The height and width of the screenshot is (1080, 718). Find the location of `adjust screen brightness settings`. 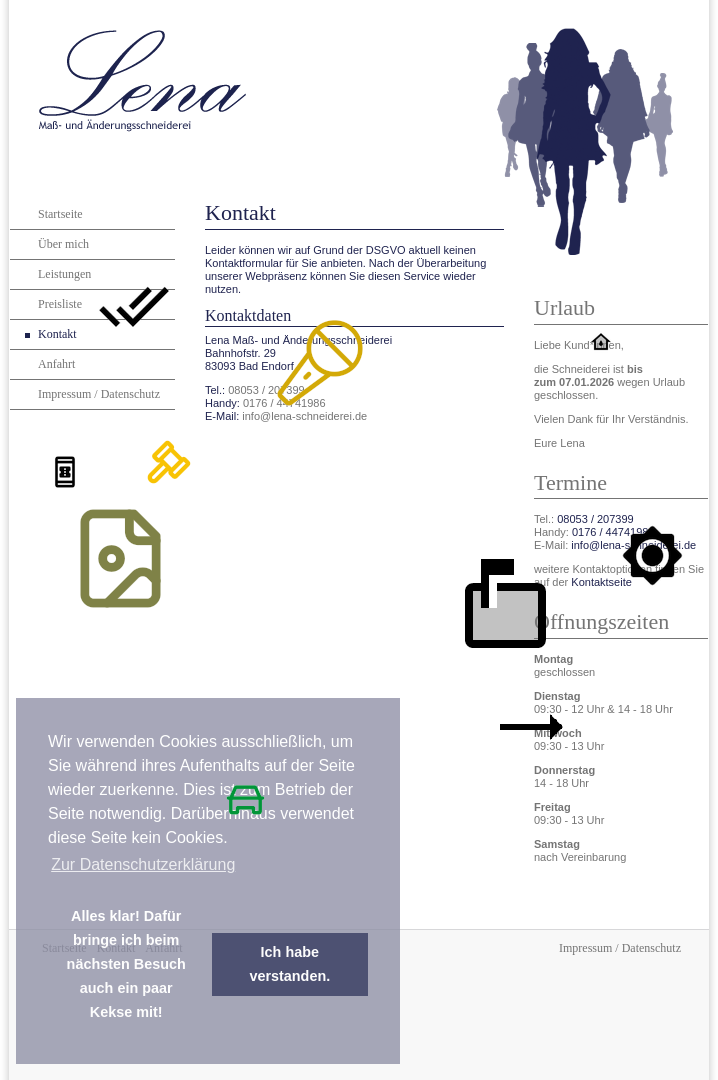

adjust screen brightness settings is located at coordinates (652, 555).